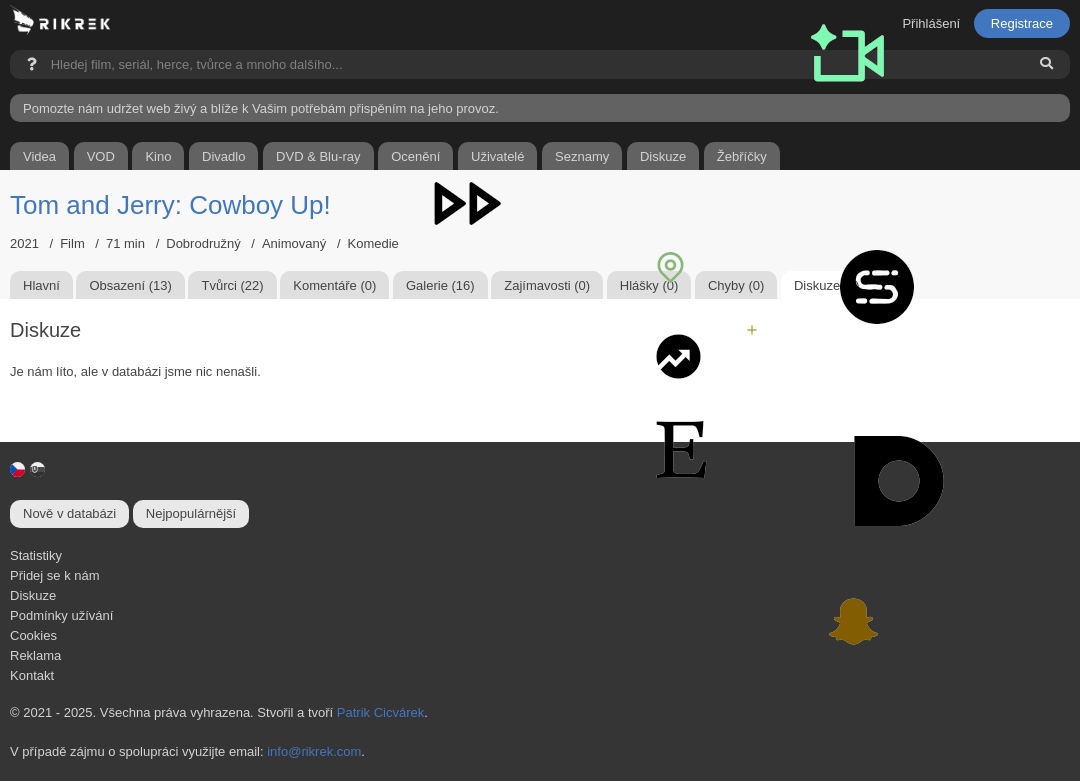  I want to click on fast forward or skip ahead in media playback, so click(465, 203).